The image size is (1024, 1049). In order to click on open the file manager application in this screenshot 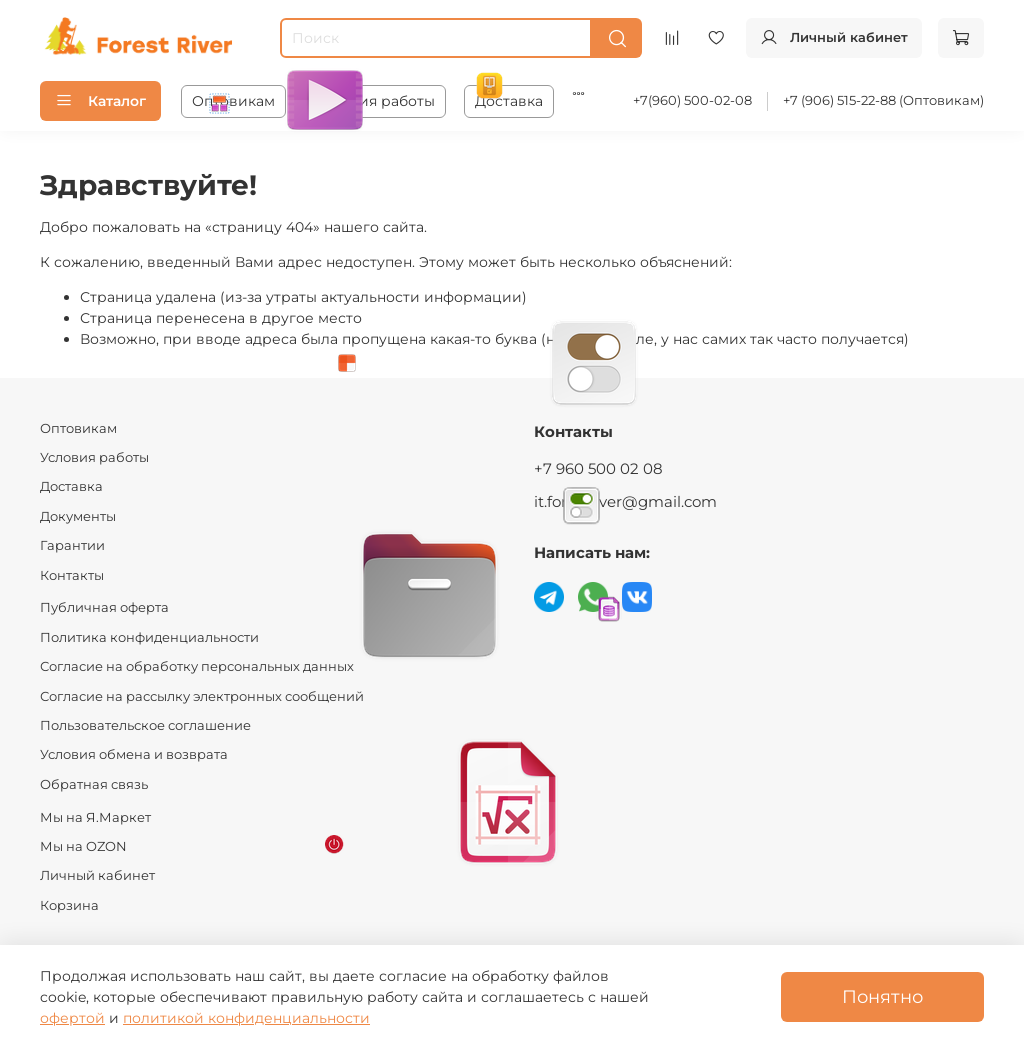, I will do `click(429, 595)`.